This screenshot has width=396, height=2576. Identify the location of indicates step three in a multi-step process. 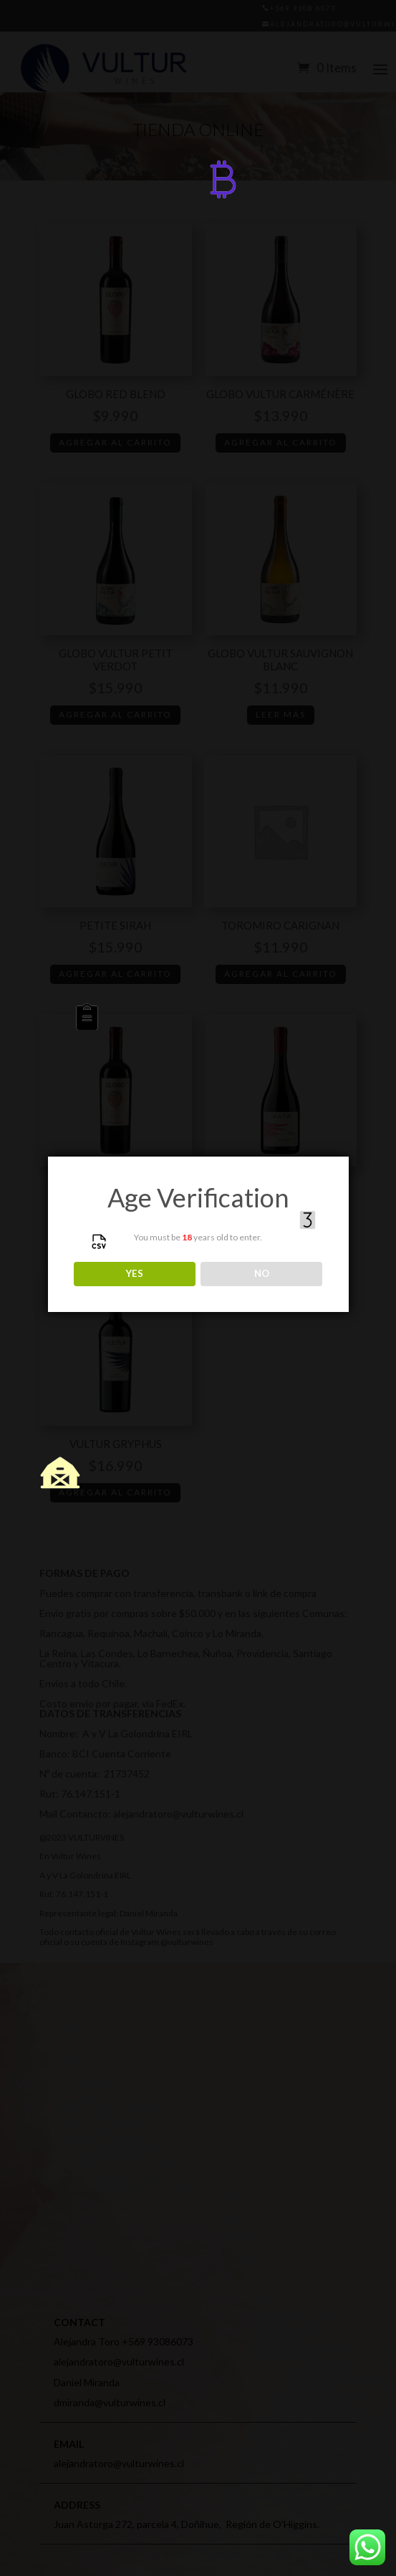
(307, 1220).